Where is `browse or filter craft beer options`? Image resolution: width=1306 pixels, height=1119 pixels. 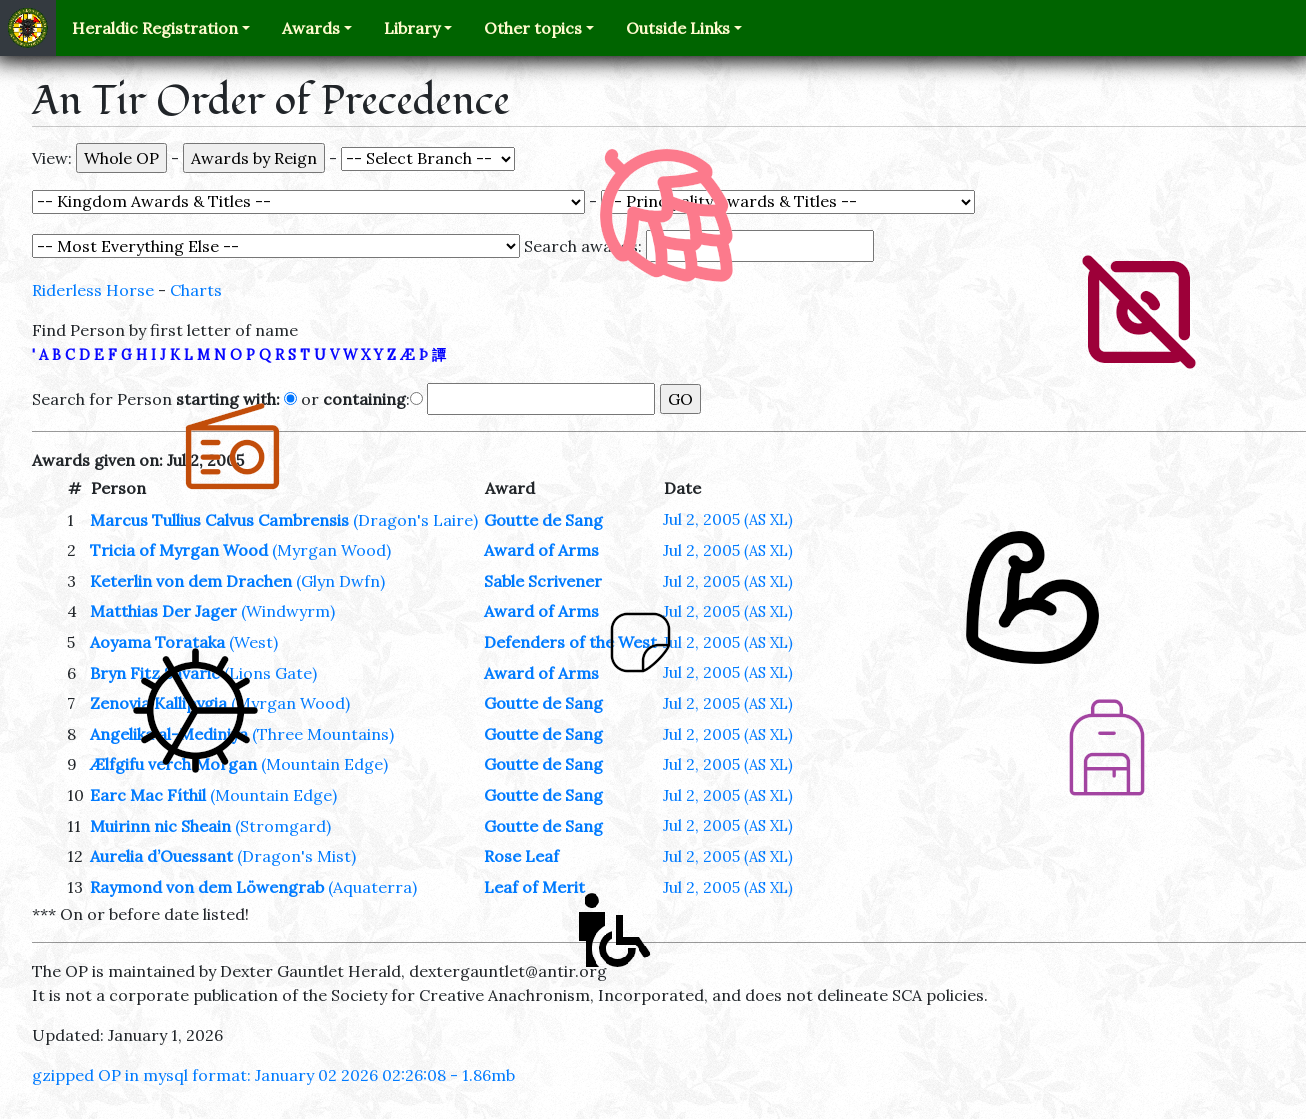 browse or filter craft beer options is located at coordinates (666, 215).